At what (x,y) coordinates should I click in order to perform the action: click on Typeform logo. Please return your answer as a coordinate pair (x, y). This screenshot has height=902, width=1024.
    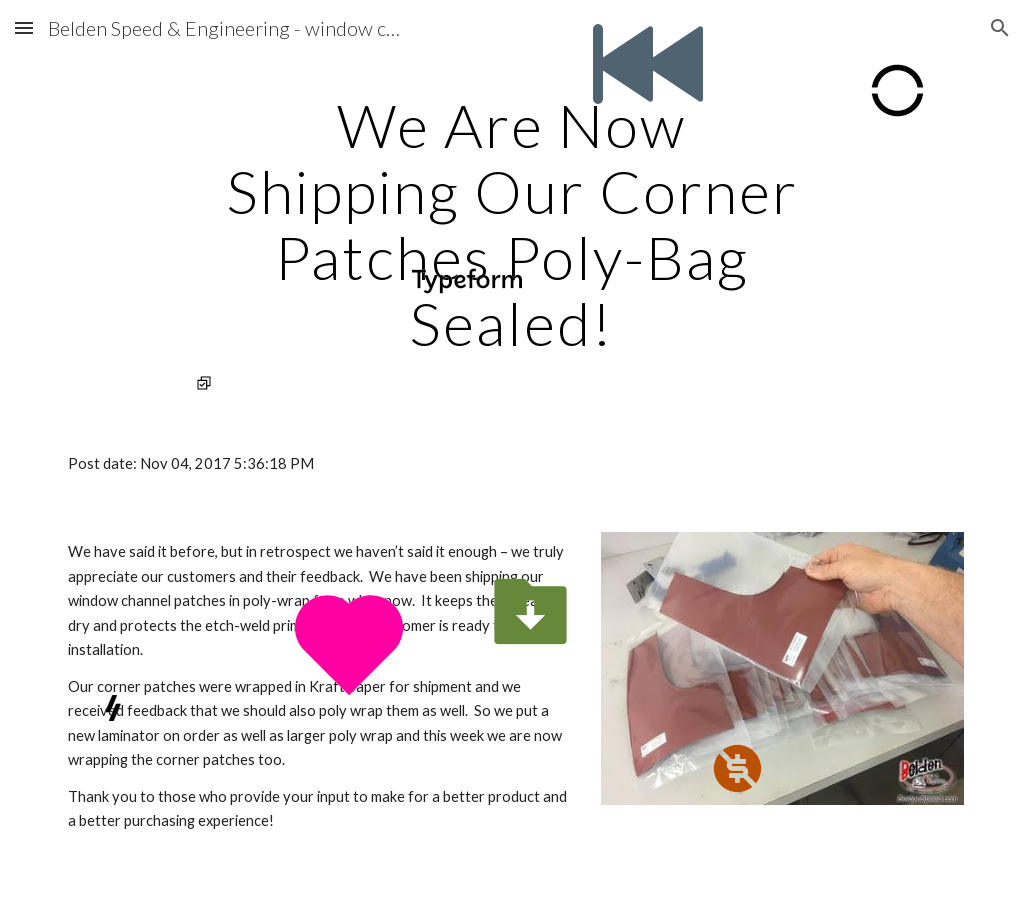
    Looking at the image, I should click on (467, 281).